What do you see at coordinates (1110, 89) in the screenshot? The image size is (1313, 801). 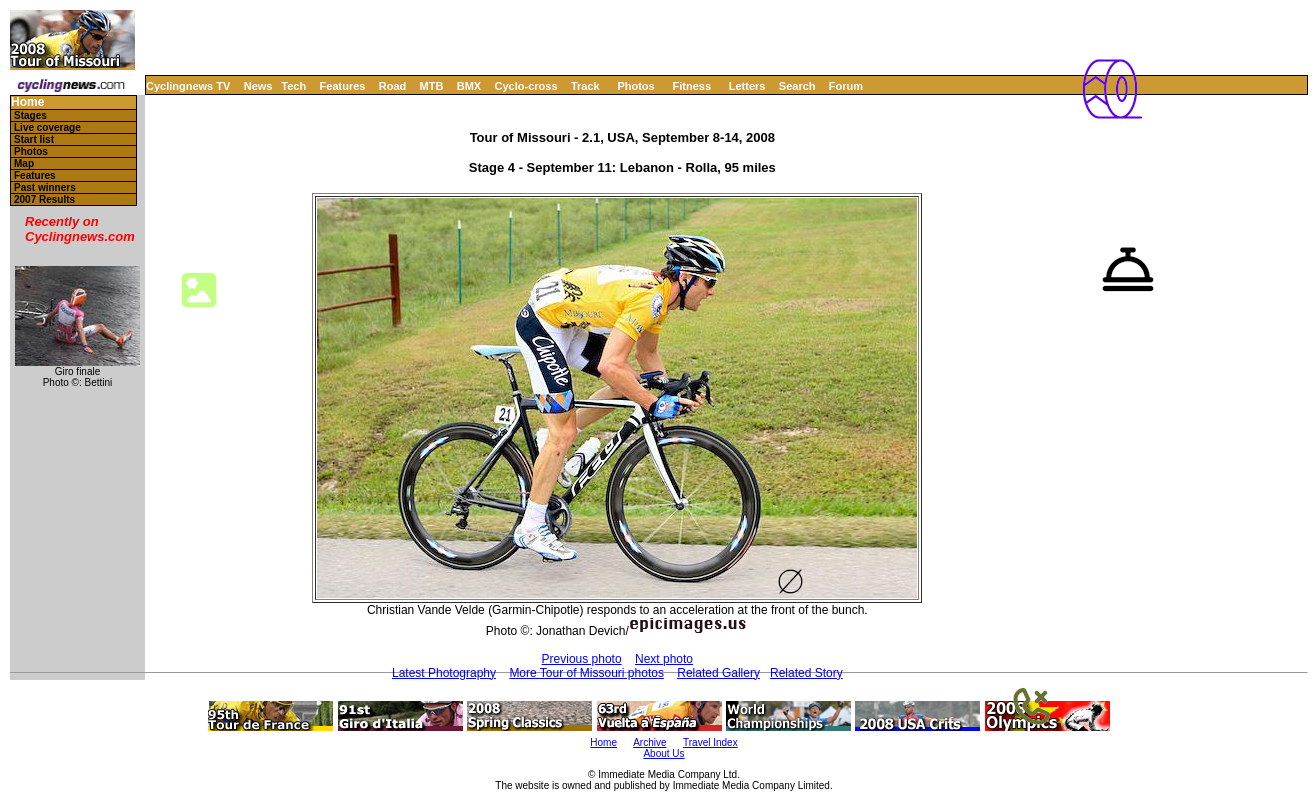 I see `view tire information or status` at bounding box center [1110, 89].